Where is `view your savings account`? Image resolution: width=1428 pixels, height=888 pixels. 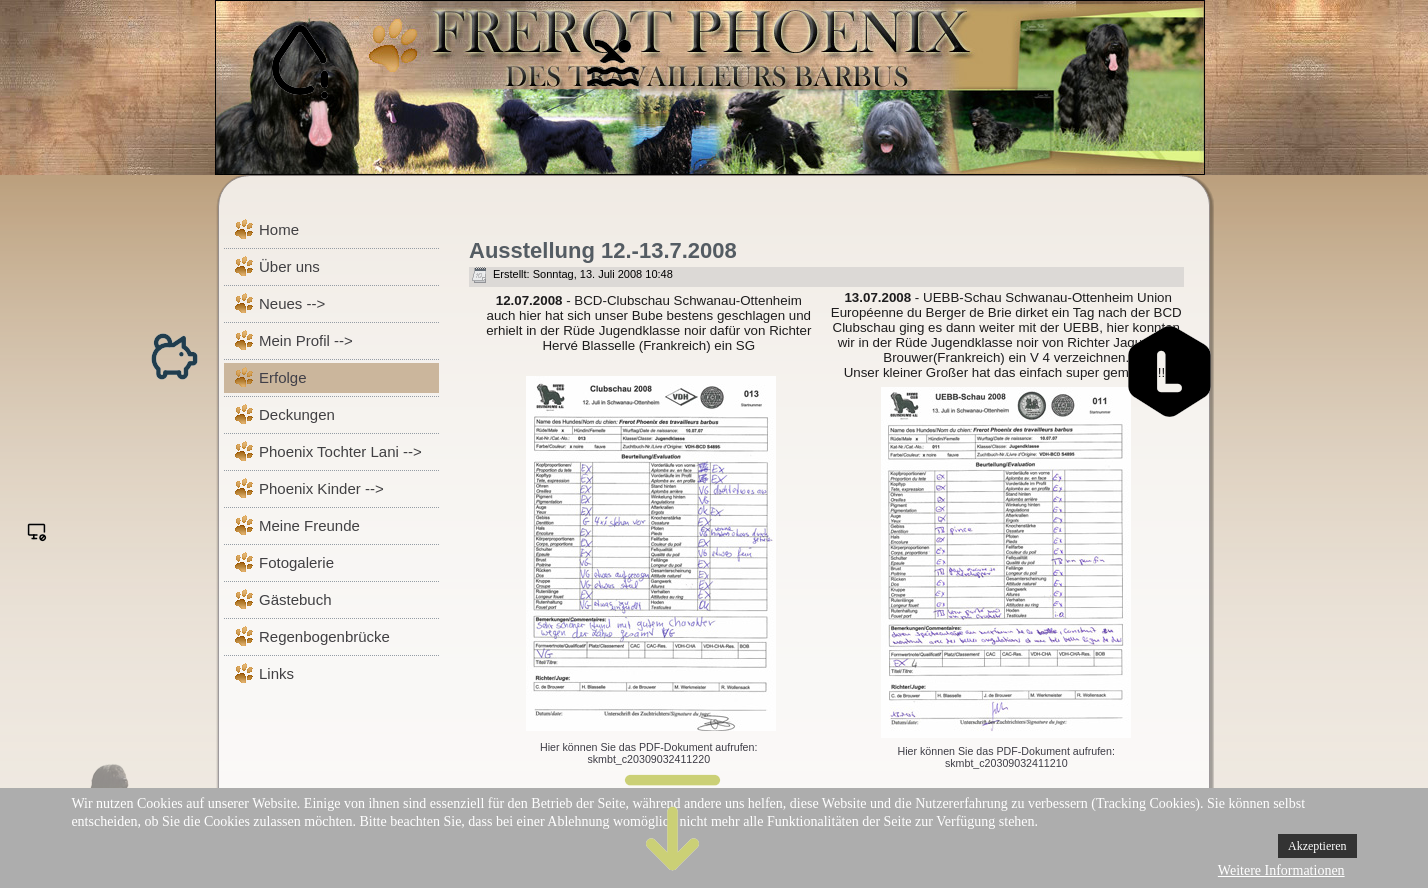 view your savings account is located at coordinates (174, 356).